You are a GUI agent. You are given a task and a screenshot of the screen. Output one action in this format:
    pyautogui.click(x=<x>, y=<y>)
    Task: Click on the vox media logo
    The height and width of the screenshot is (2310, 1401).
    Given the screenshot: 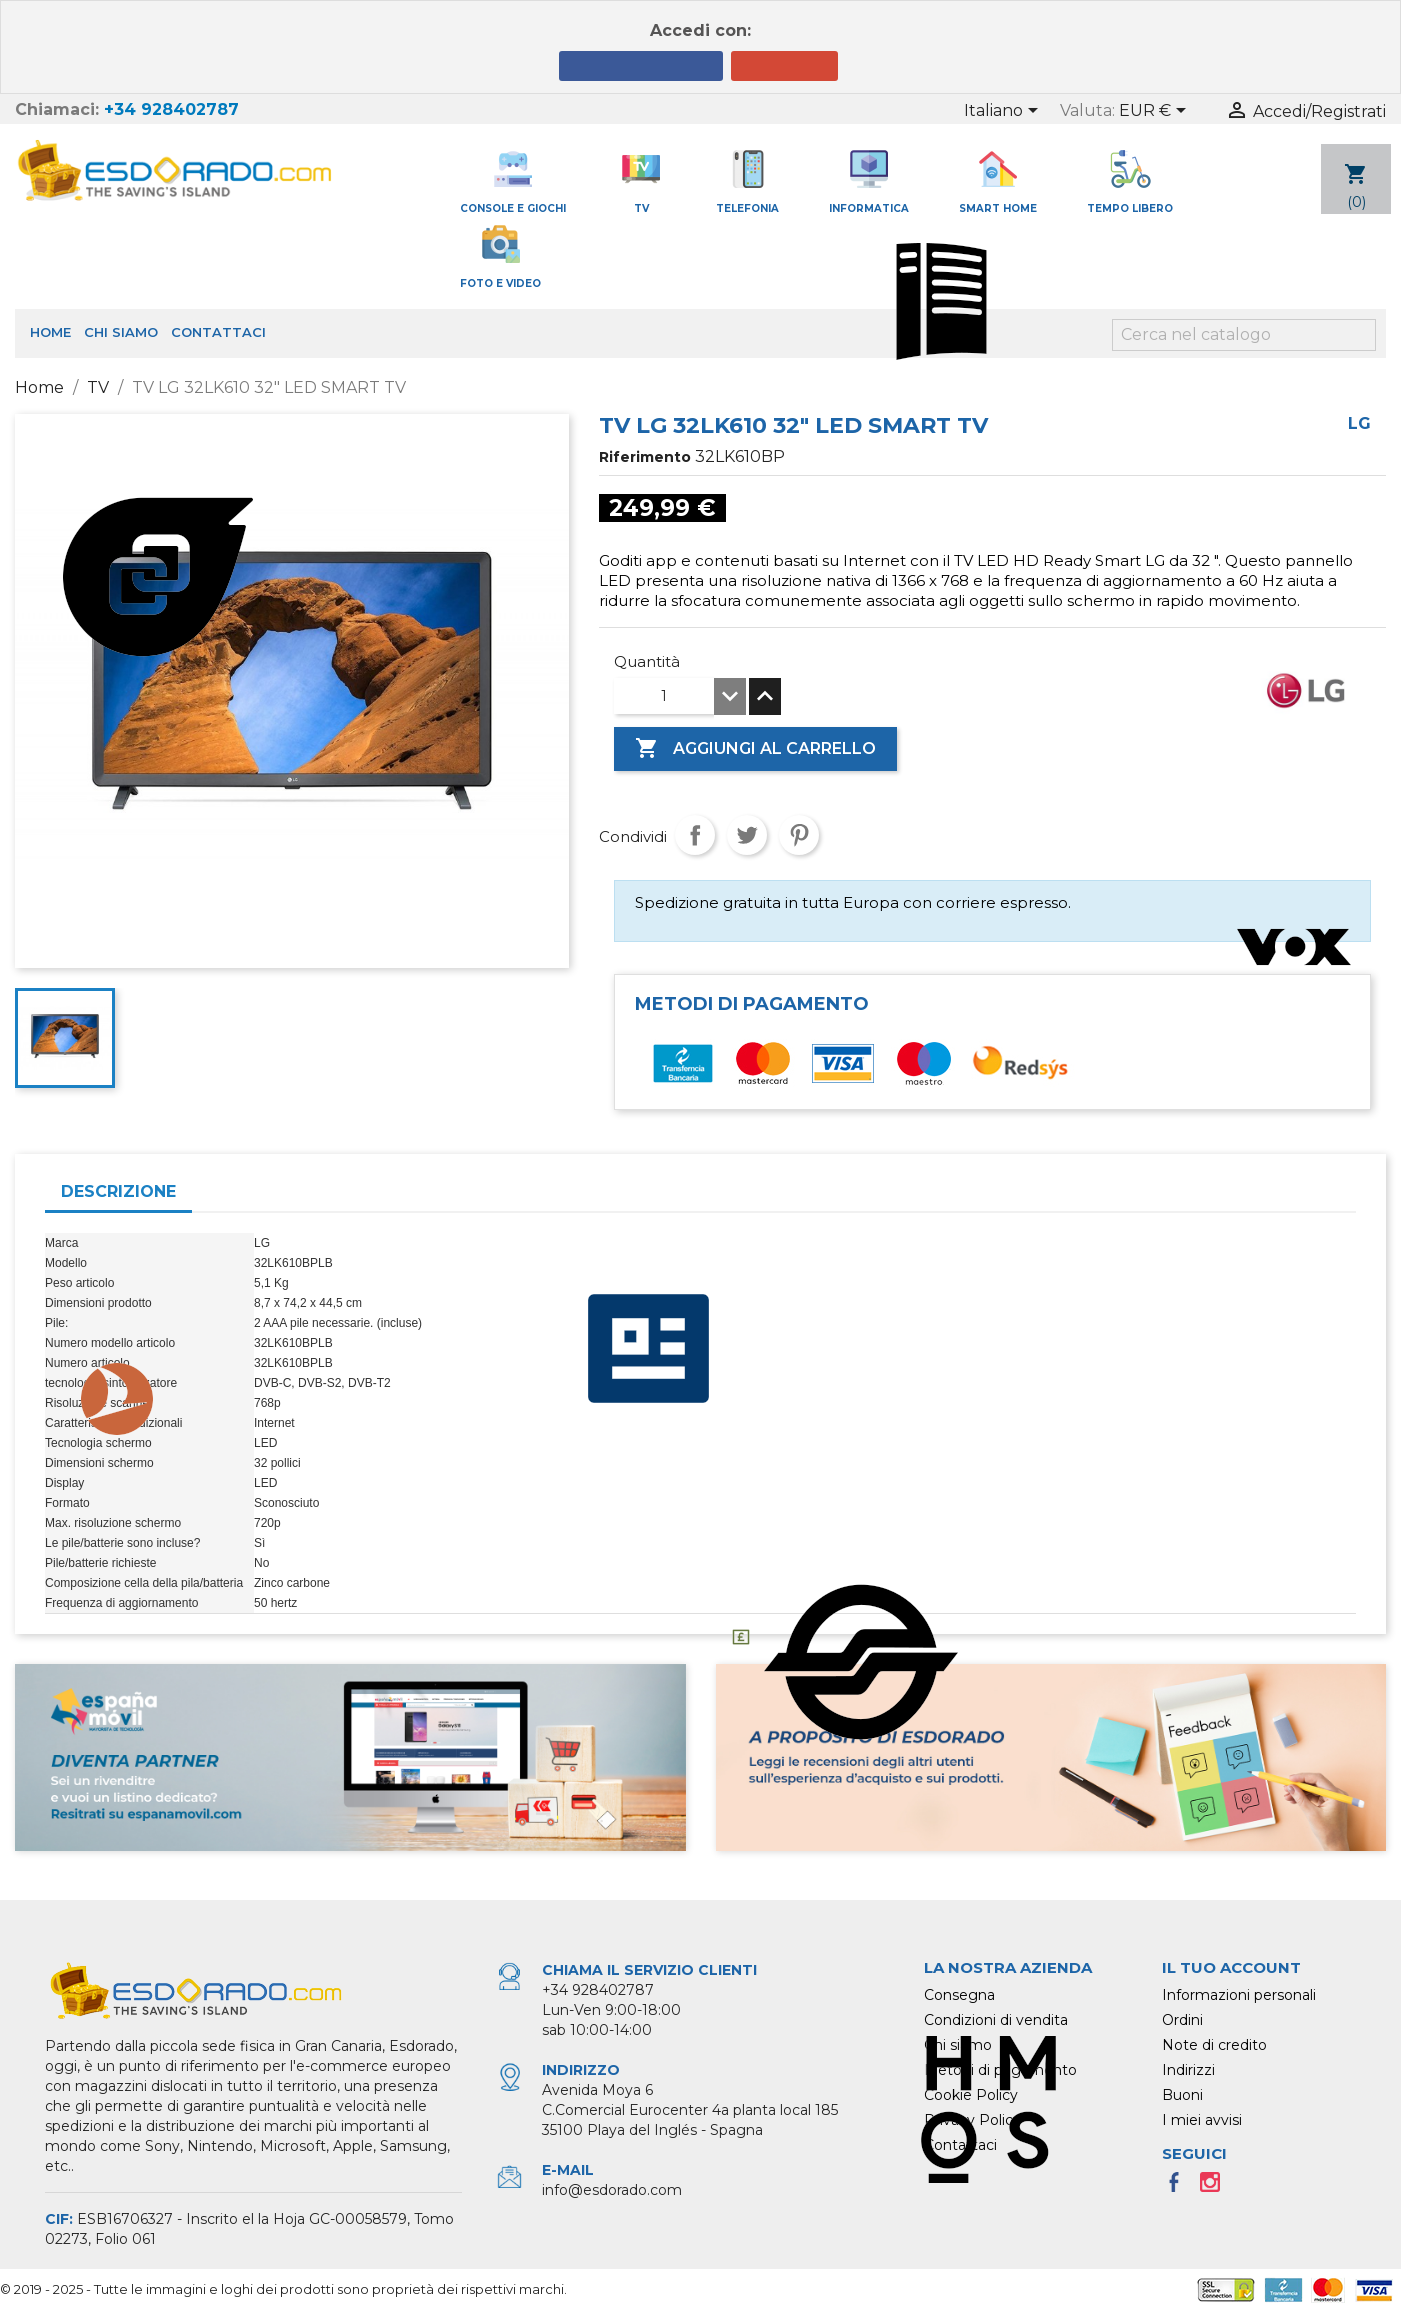 What is the action you would take?
    pyautogui.click(x=1294, y=947)
    